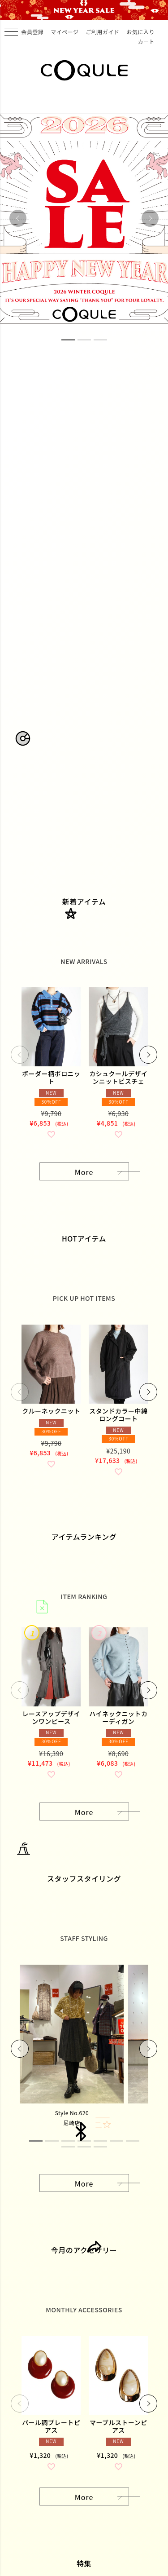  I want to click on share content with others, so click(94, 2247).